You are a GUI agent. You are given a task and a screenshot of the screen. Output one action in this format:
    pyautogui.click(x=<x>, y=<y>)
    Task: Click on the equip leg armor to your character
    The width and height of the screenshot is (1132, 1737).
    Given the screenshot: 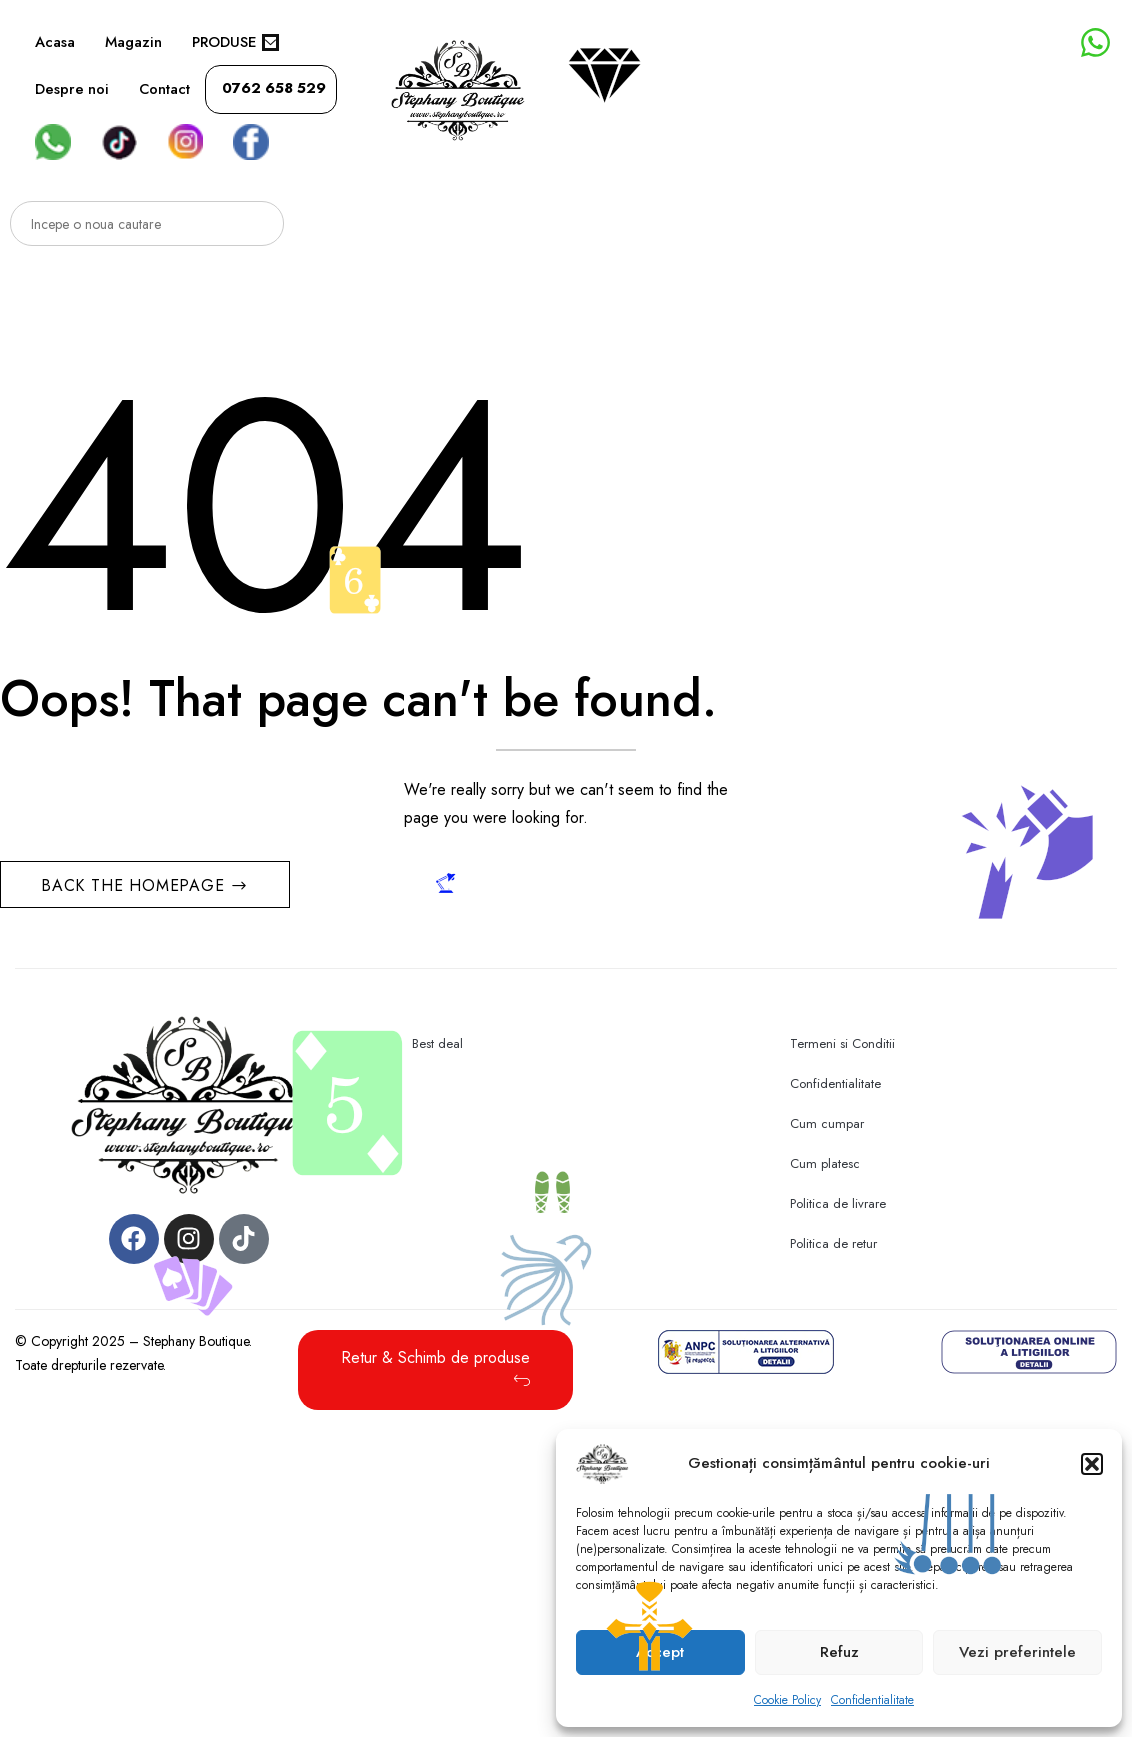 What is the action you would take?
    pyautogui.click(x=552, y=1191)
    